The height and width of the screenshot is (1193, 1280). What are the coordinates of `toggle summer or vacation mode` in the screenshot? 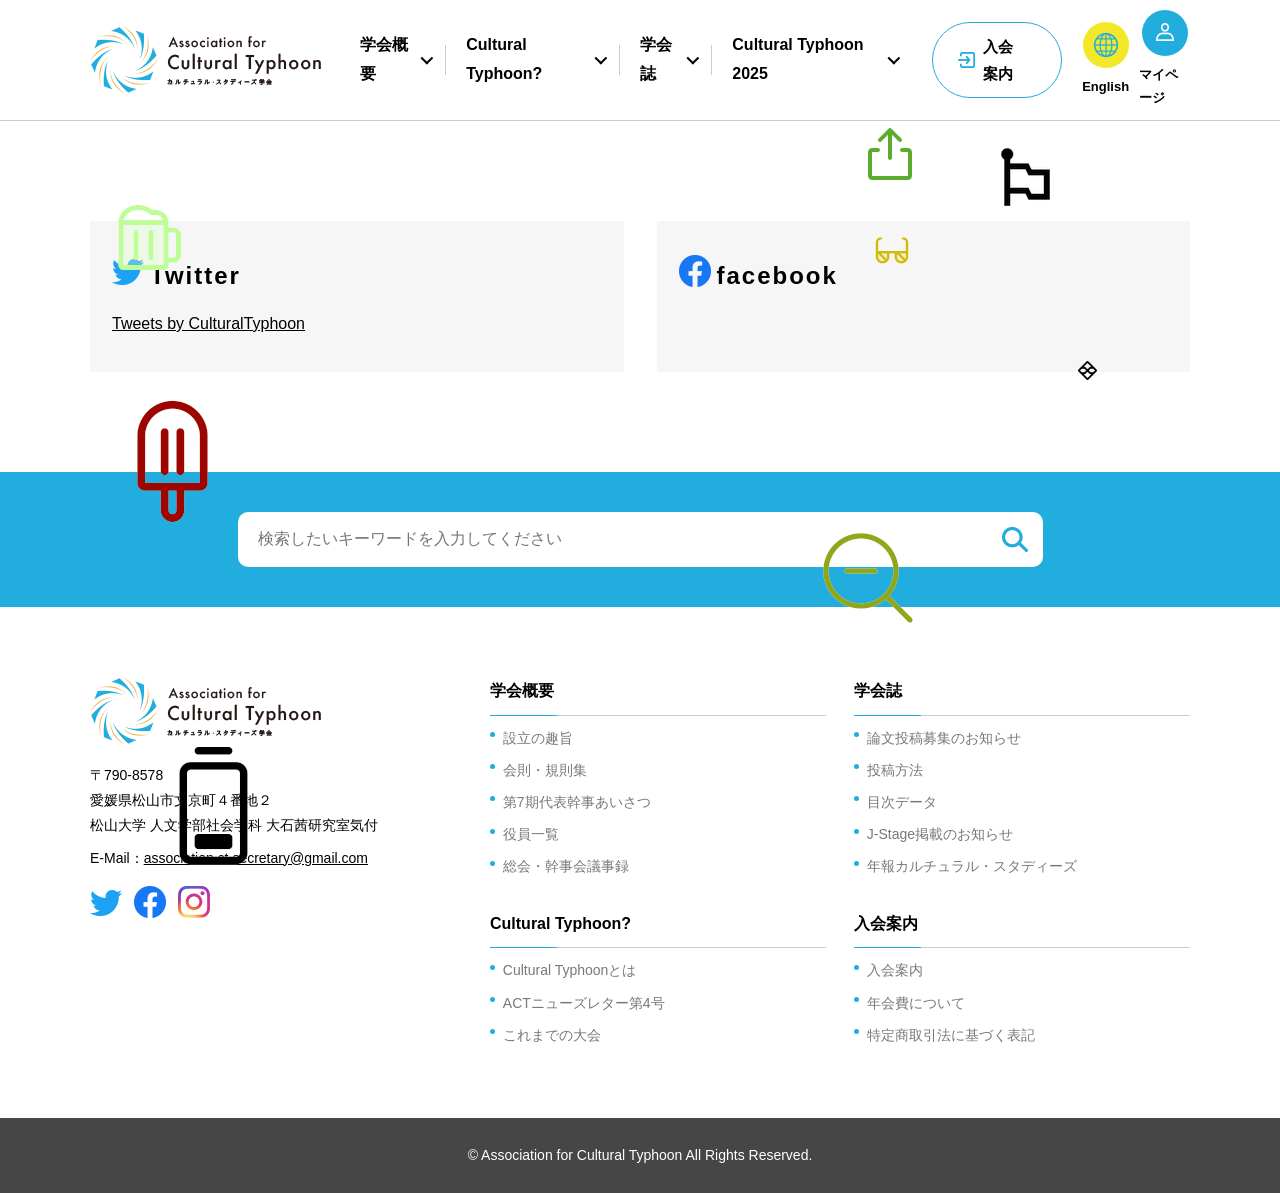 It's located at (892, 251).